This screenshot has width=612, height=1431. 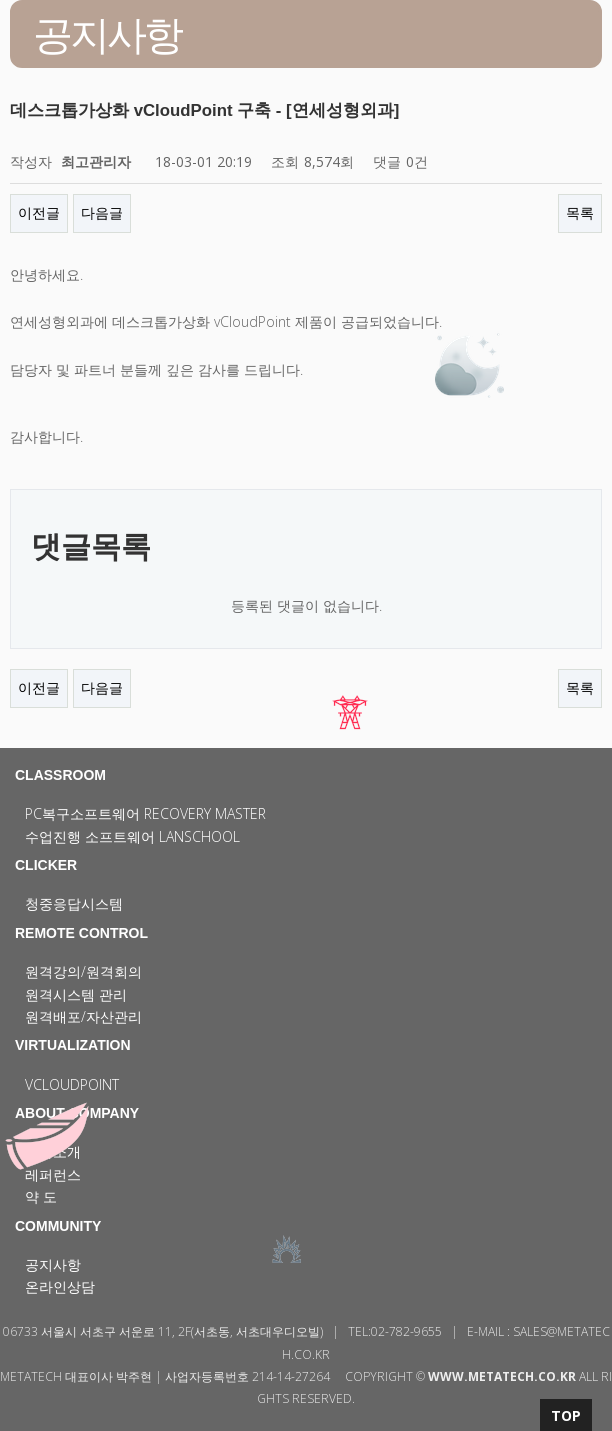 I want to click on indicates partly cloudy conditions at night, so click(x=469, y=365).